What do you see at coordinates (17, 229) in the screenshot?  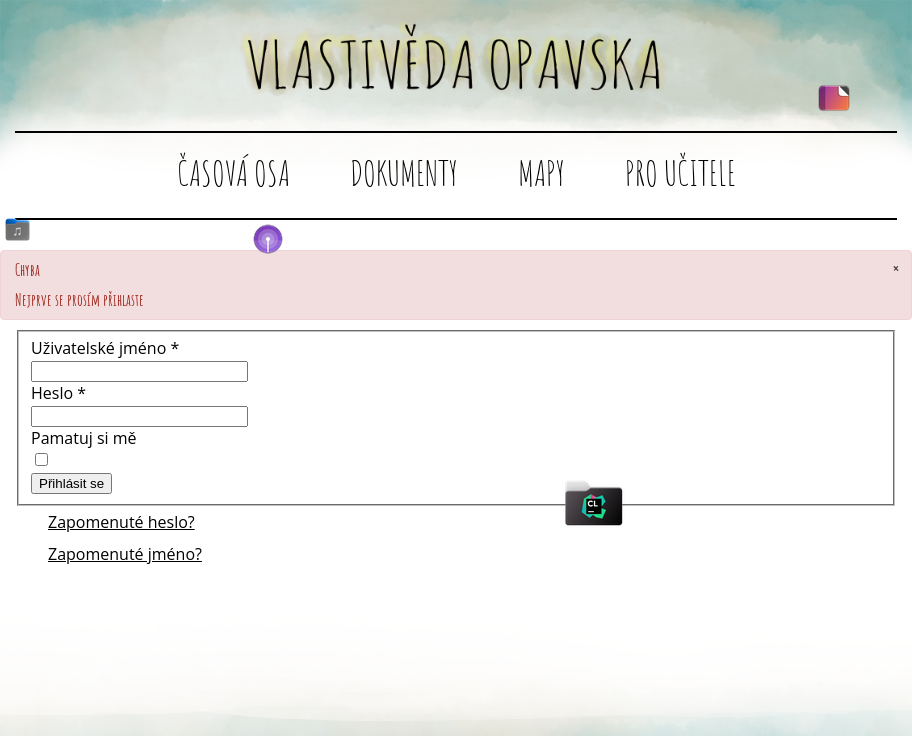 I see `open your music folder` at bounding box center [17, 229].